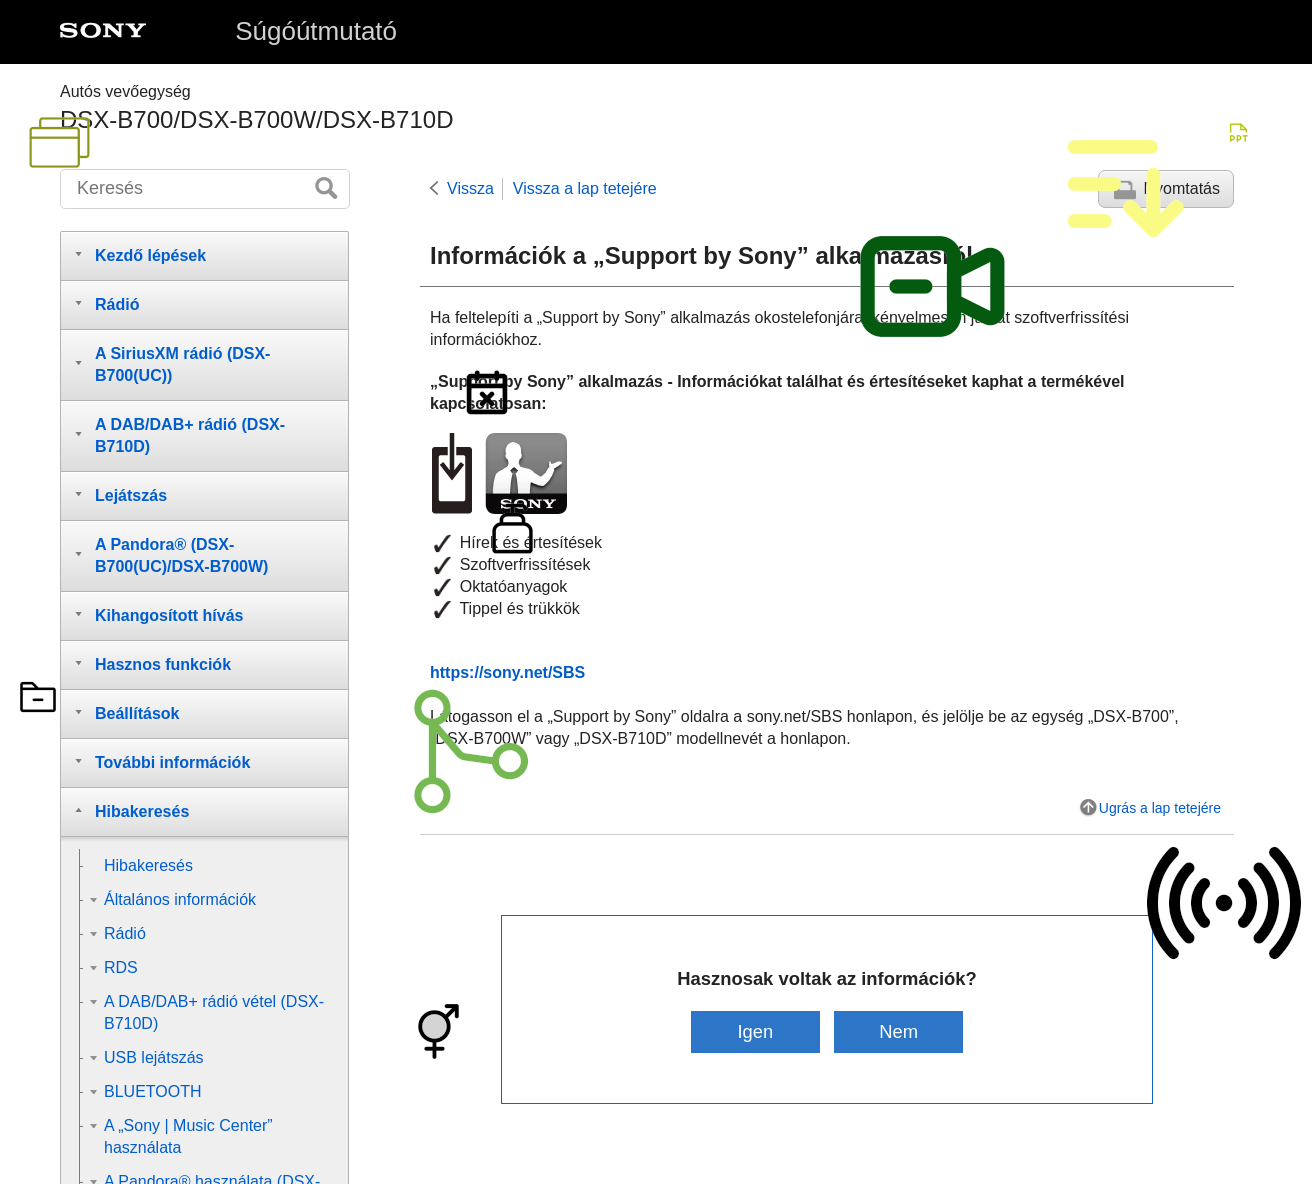 This screenshot has height=1184, width=1312. Describe the element at coordinates (932, 286) in the screenshot. I see `remove video from playlist or queue` at that location.